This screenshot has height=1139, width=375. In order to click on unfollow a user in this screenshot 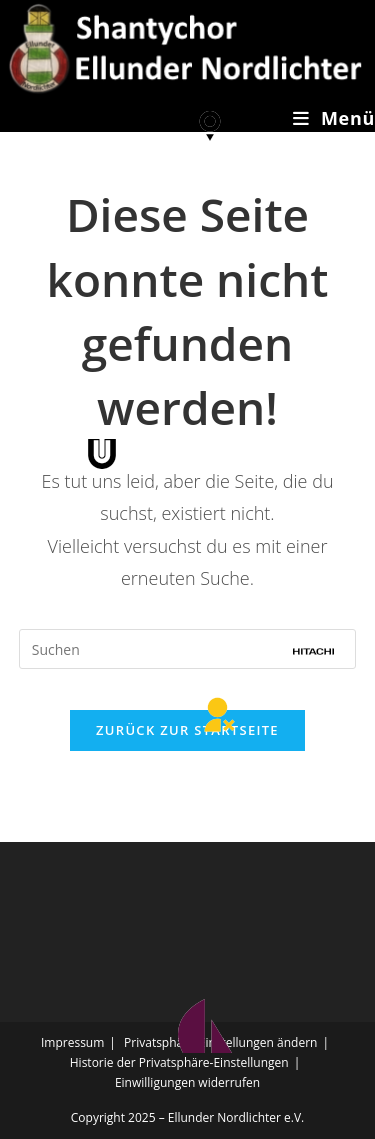, I will do `click(217, 715)`.